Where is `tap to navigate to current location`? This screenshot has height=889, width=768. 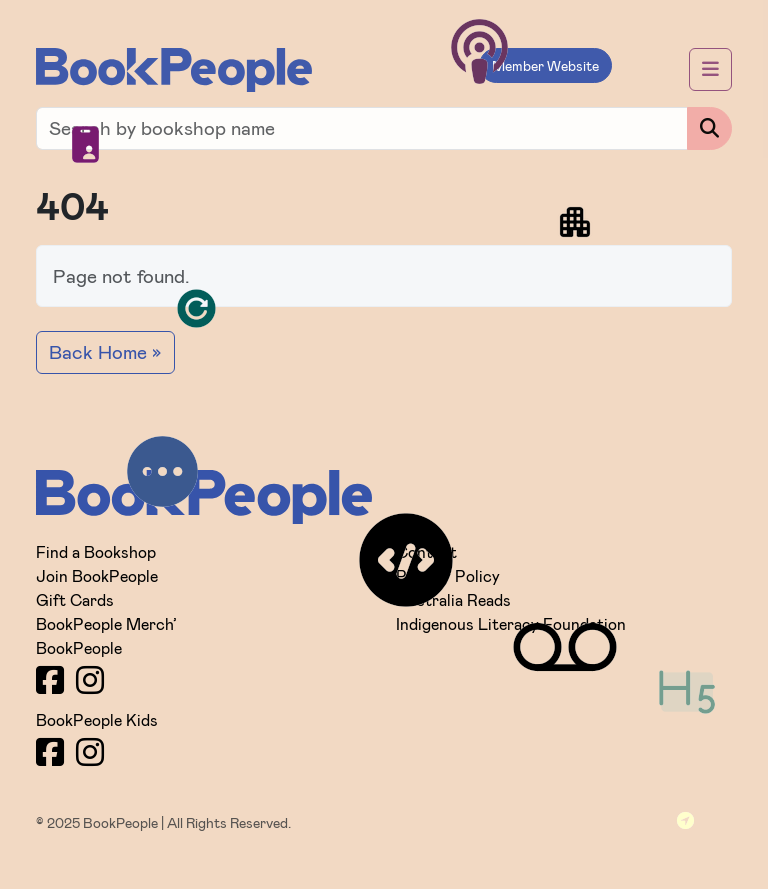
tap to navigate to current location is located at coordinates (685, 820).